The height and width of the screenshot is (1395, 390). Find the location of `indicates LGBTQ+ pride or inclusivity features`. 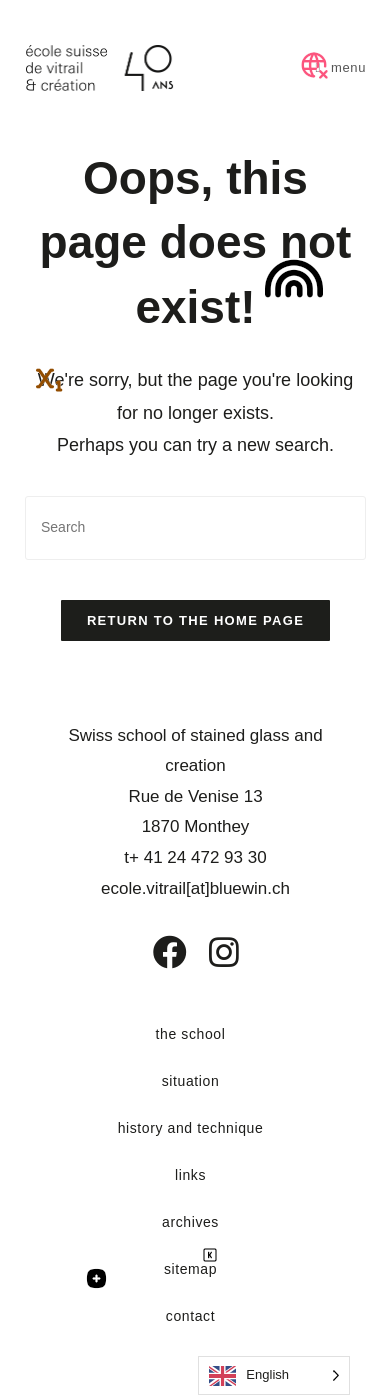

indicates LGBTQ+ pride or inclusivity features is located at coordinates (294, 280).